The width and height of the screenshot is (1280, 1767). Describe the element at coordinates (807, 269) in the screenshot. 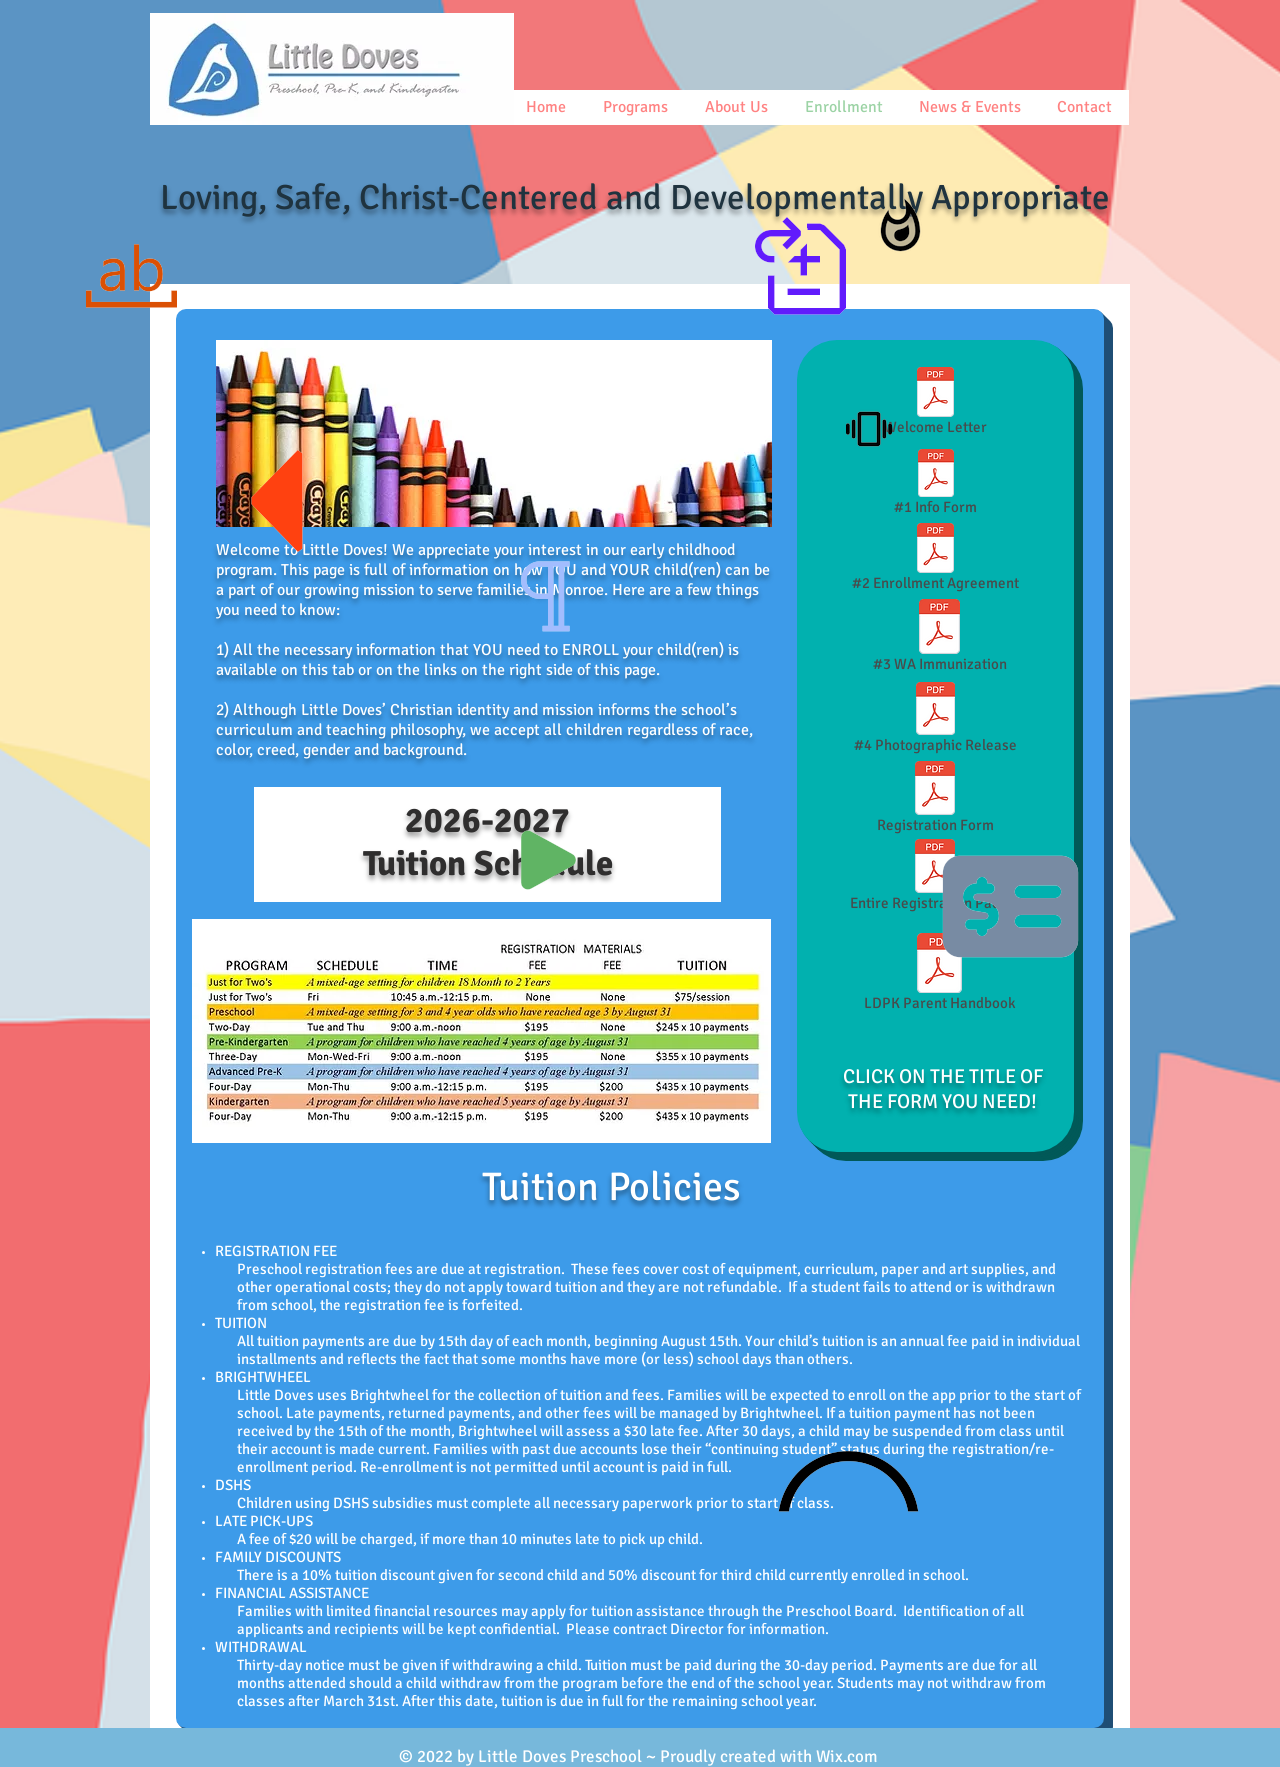

I see `view changes in a pull request` at that location.